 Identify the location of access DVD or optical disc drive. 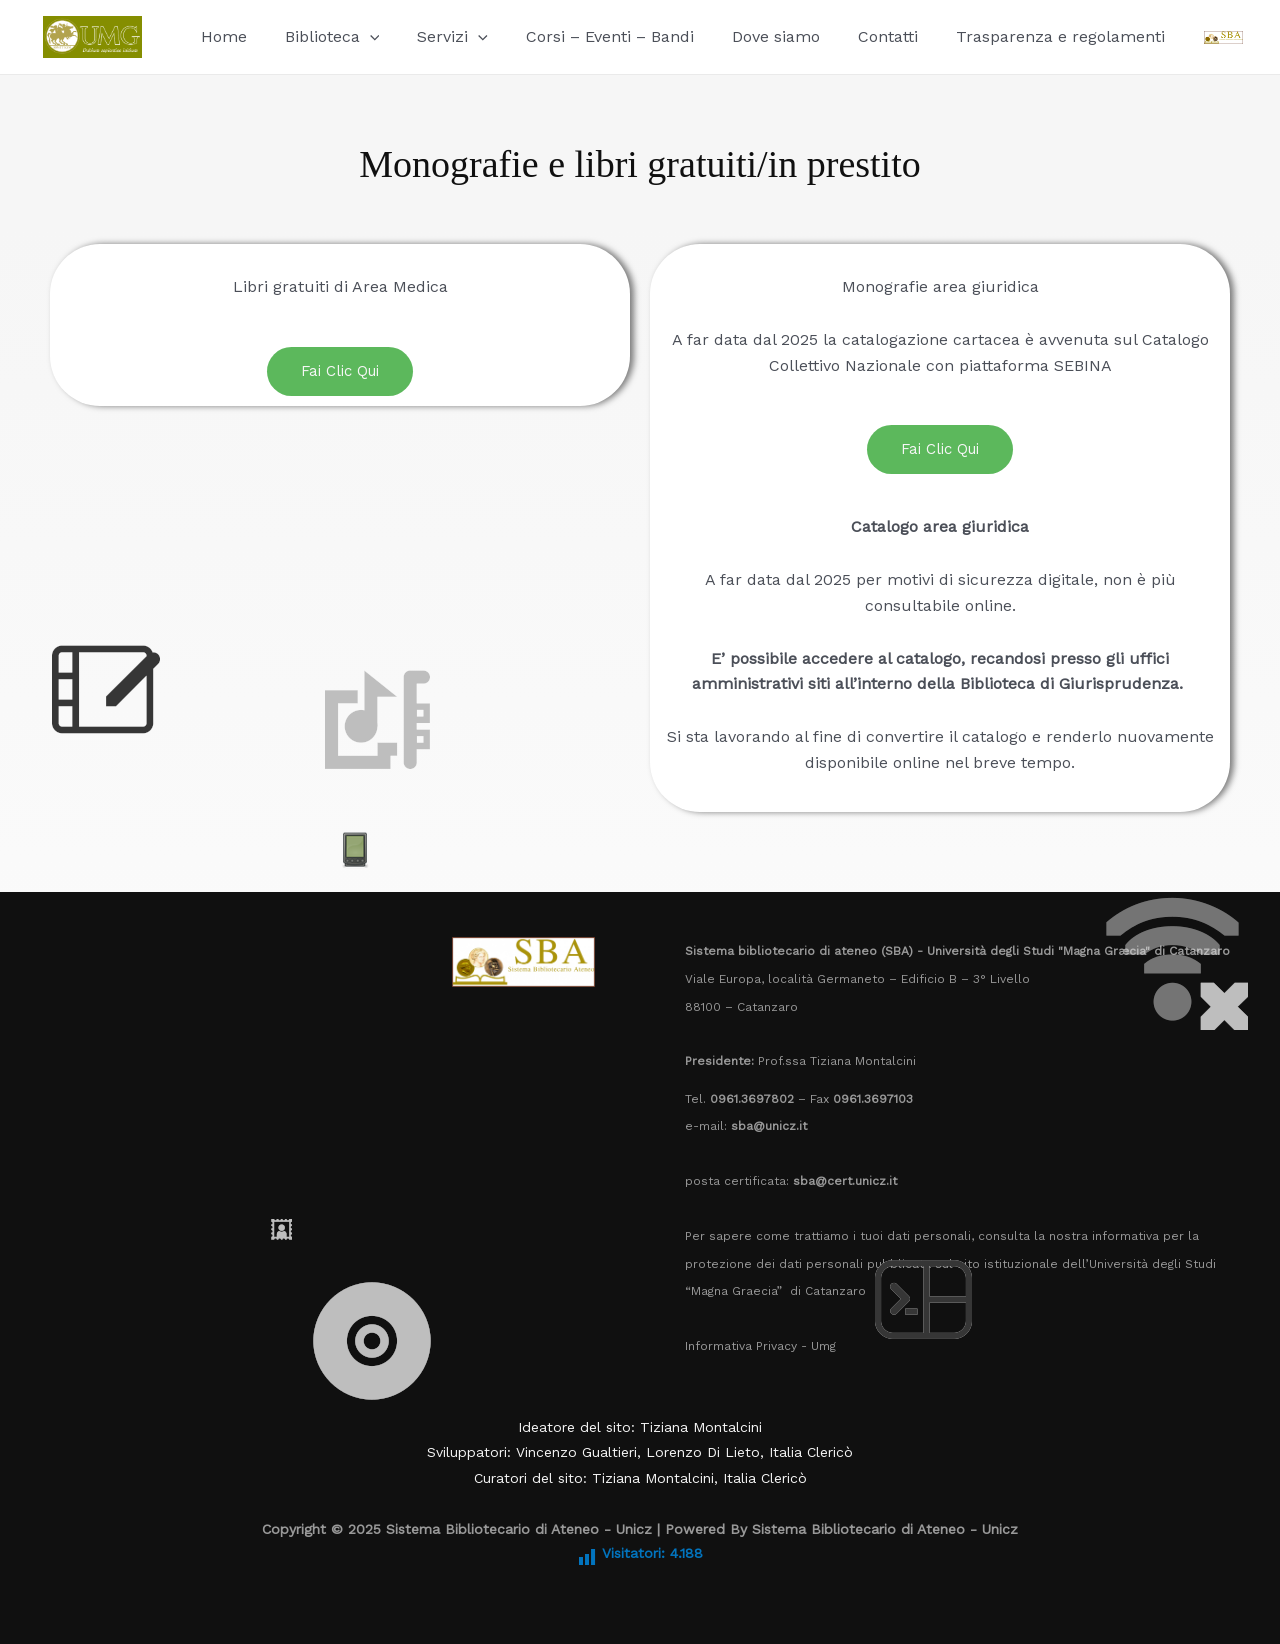
(372, 1341).